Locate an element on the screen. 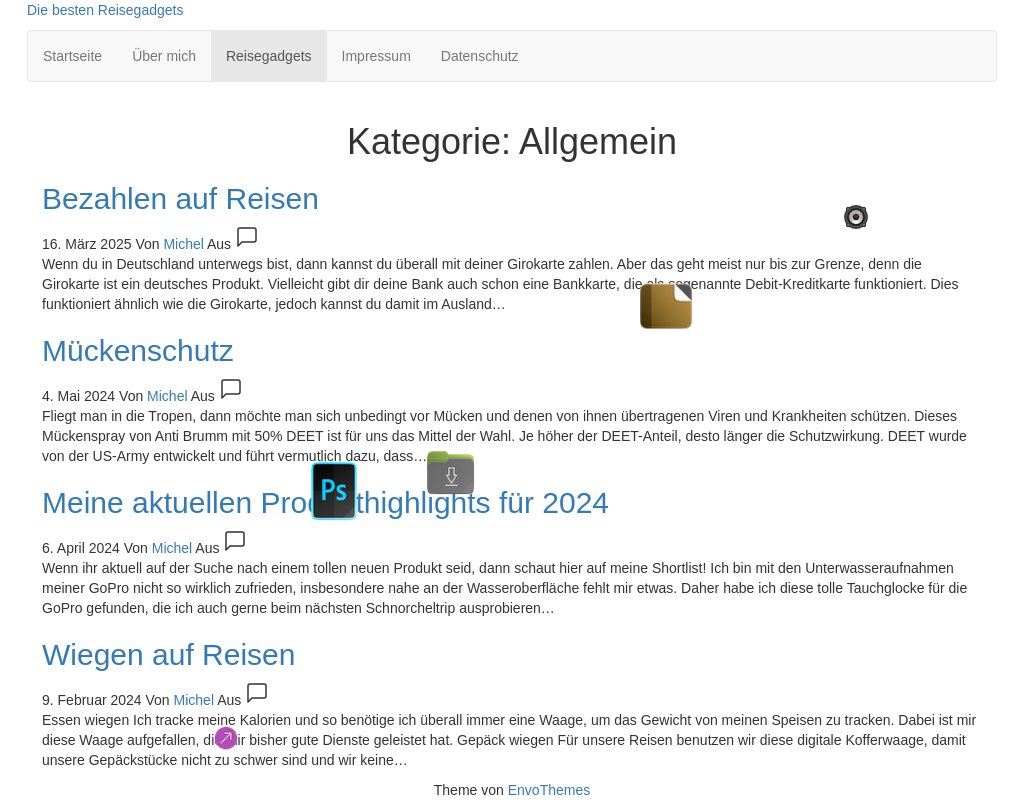  adobe photoshop file type indicator is located at coordinates (334, 491).